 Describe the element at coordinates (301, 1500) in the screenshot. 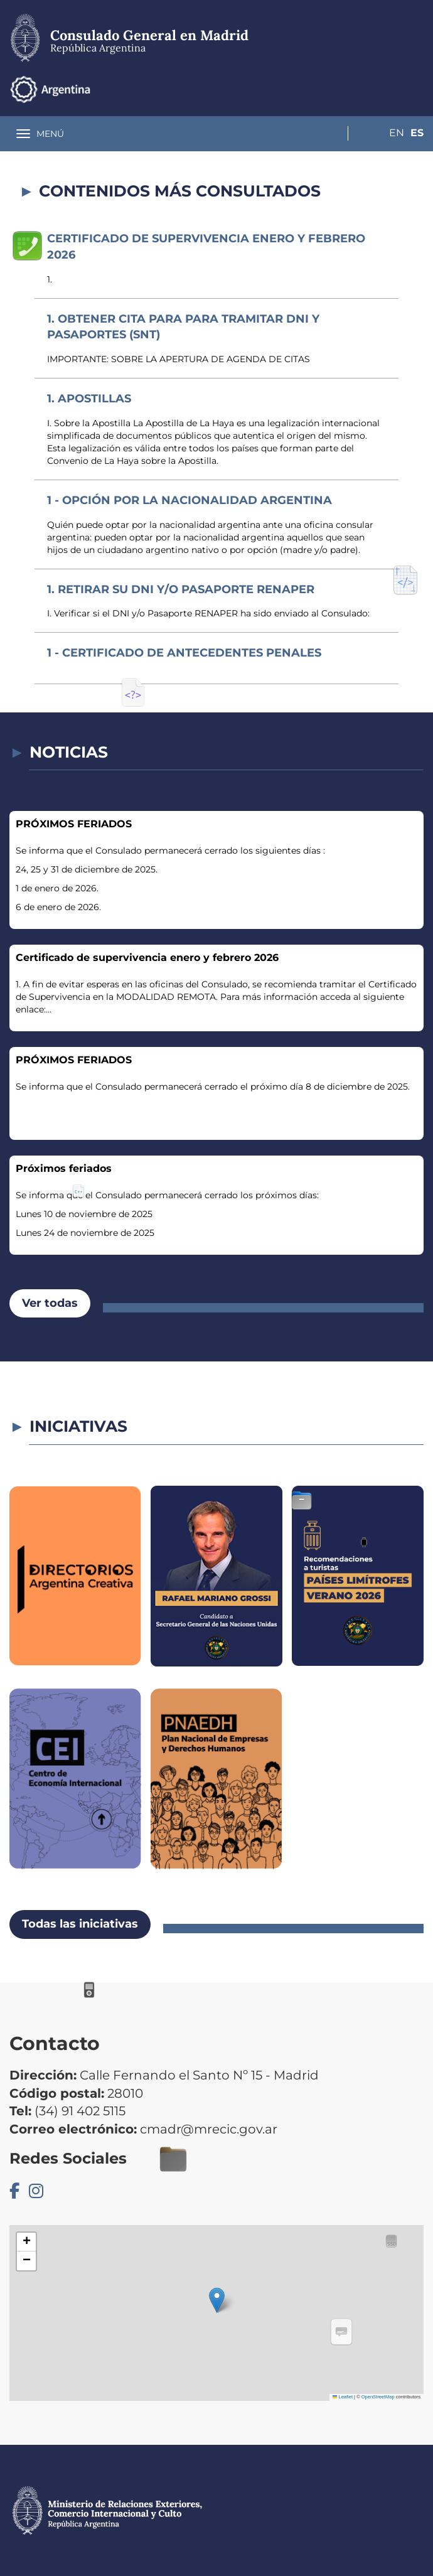

I see `open the file manager application` at that location.